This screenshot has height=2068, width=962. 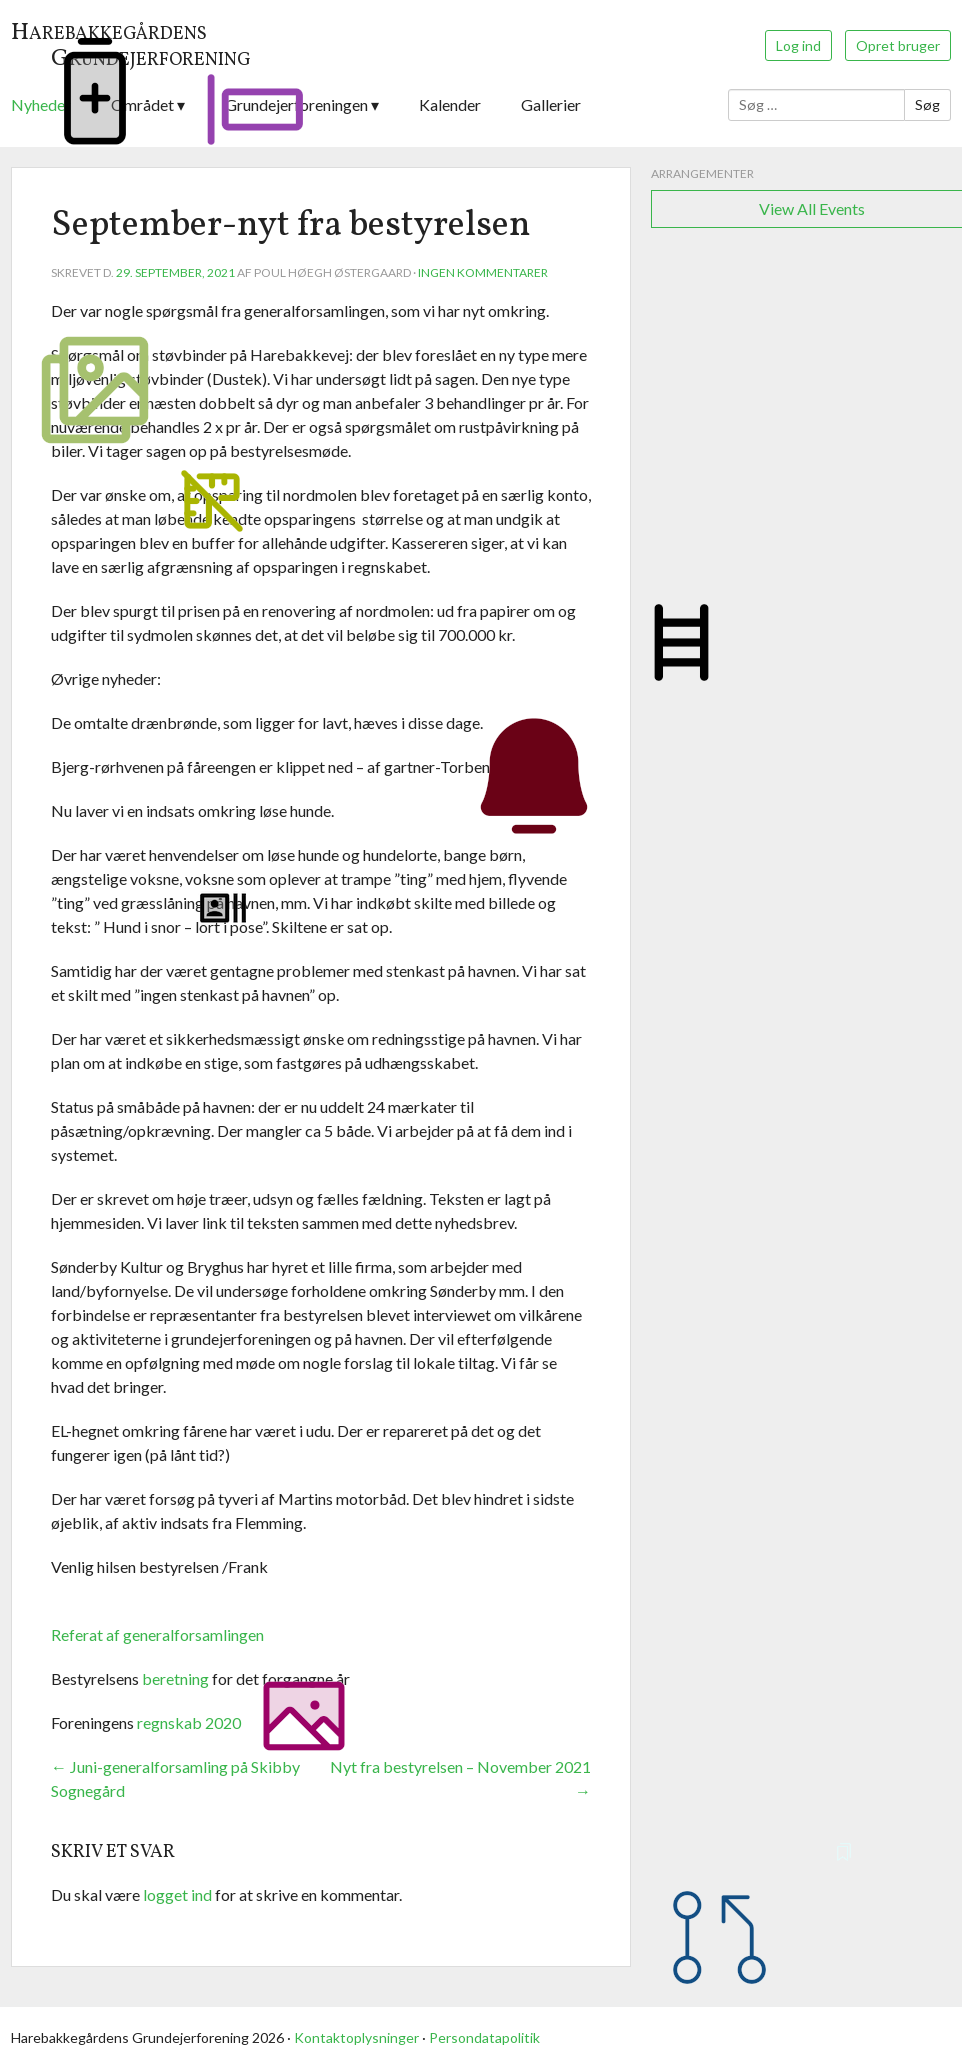 I want to click on view photo gallery, so click(x=95, y=390).